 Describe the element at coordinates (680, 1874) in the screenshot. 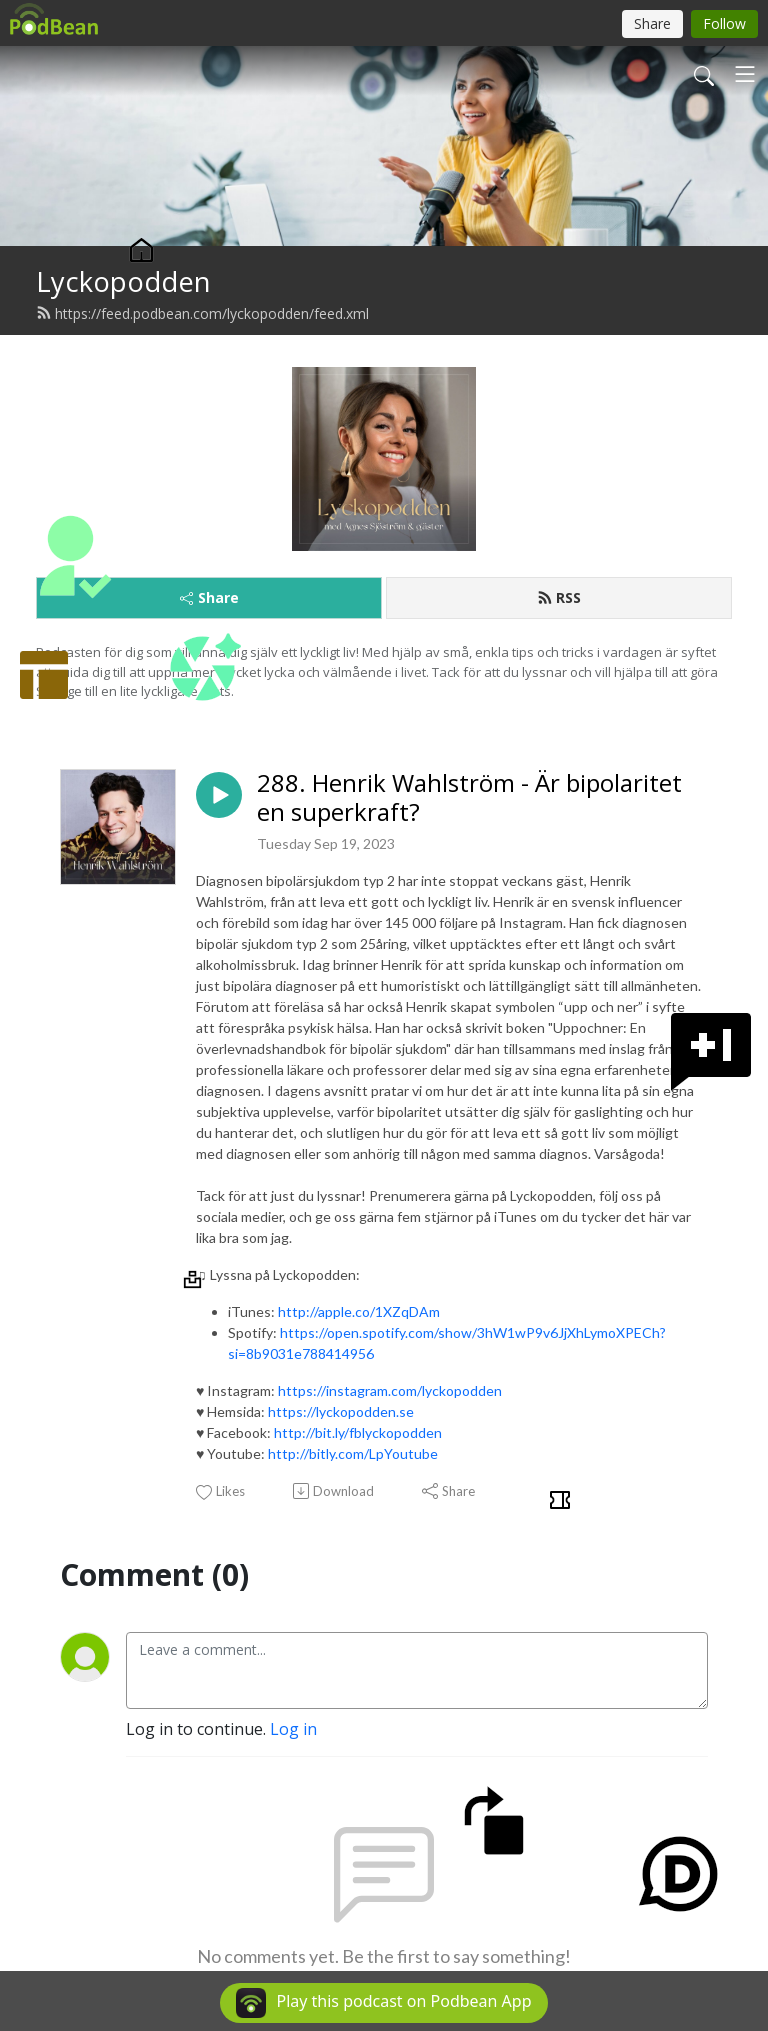

I see `open Disqus comments section` at that location.